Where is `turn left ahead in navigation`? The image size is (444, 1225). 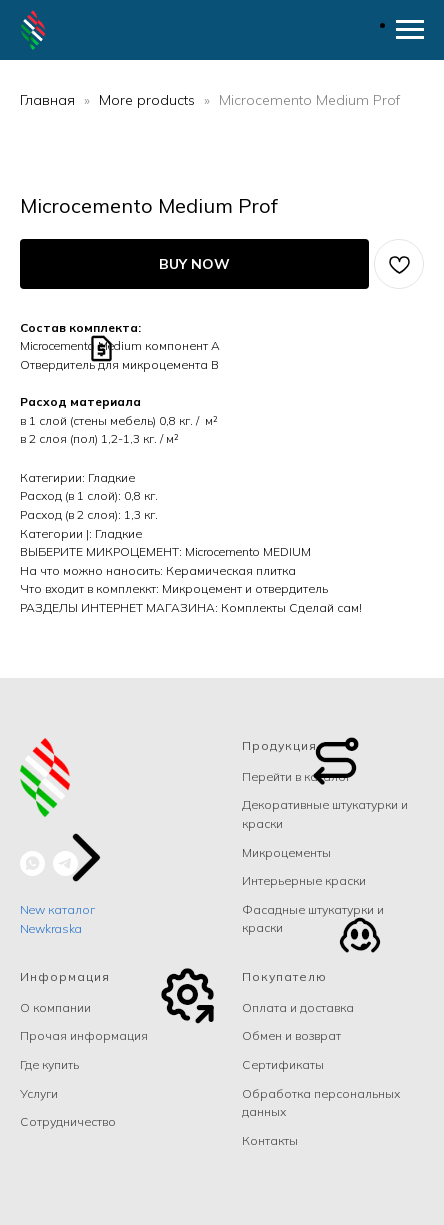
turn left ahead in navigation is located at coordinates (336, 760).